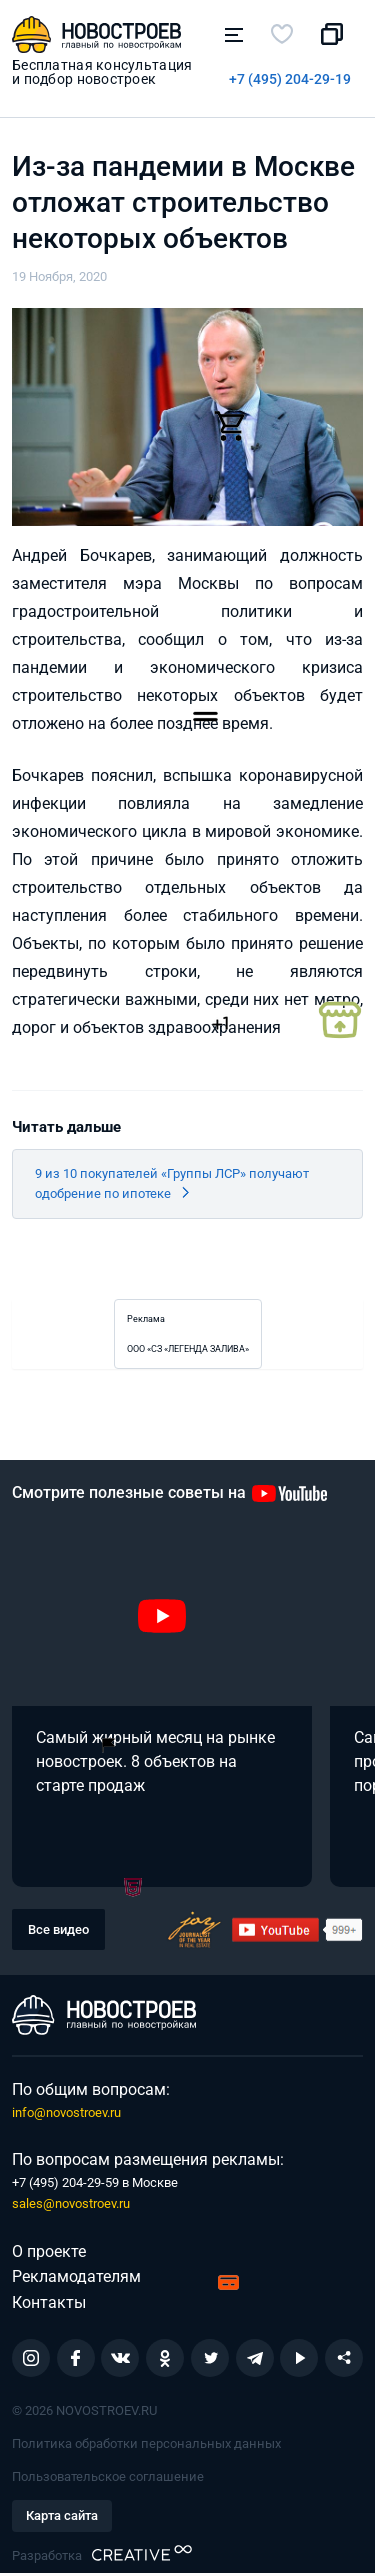 This screenshot has width=375, height=2573. I want to click on visit itch.io game marketplace, so click(340, 1019).